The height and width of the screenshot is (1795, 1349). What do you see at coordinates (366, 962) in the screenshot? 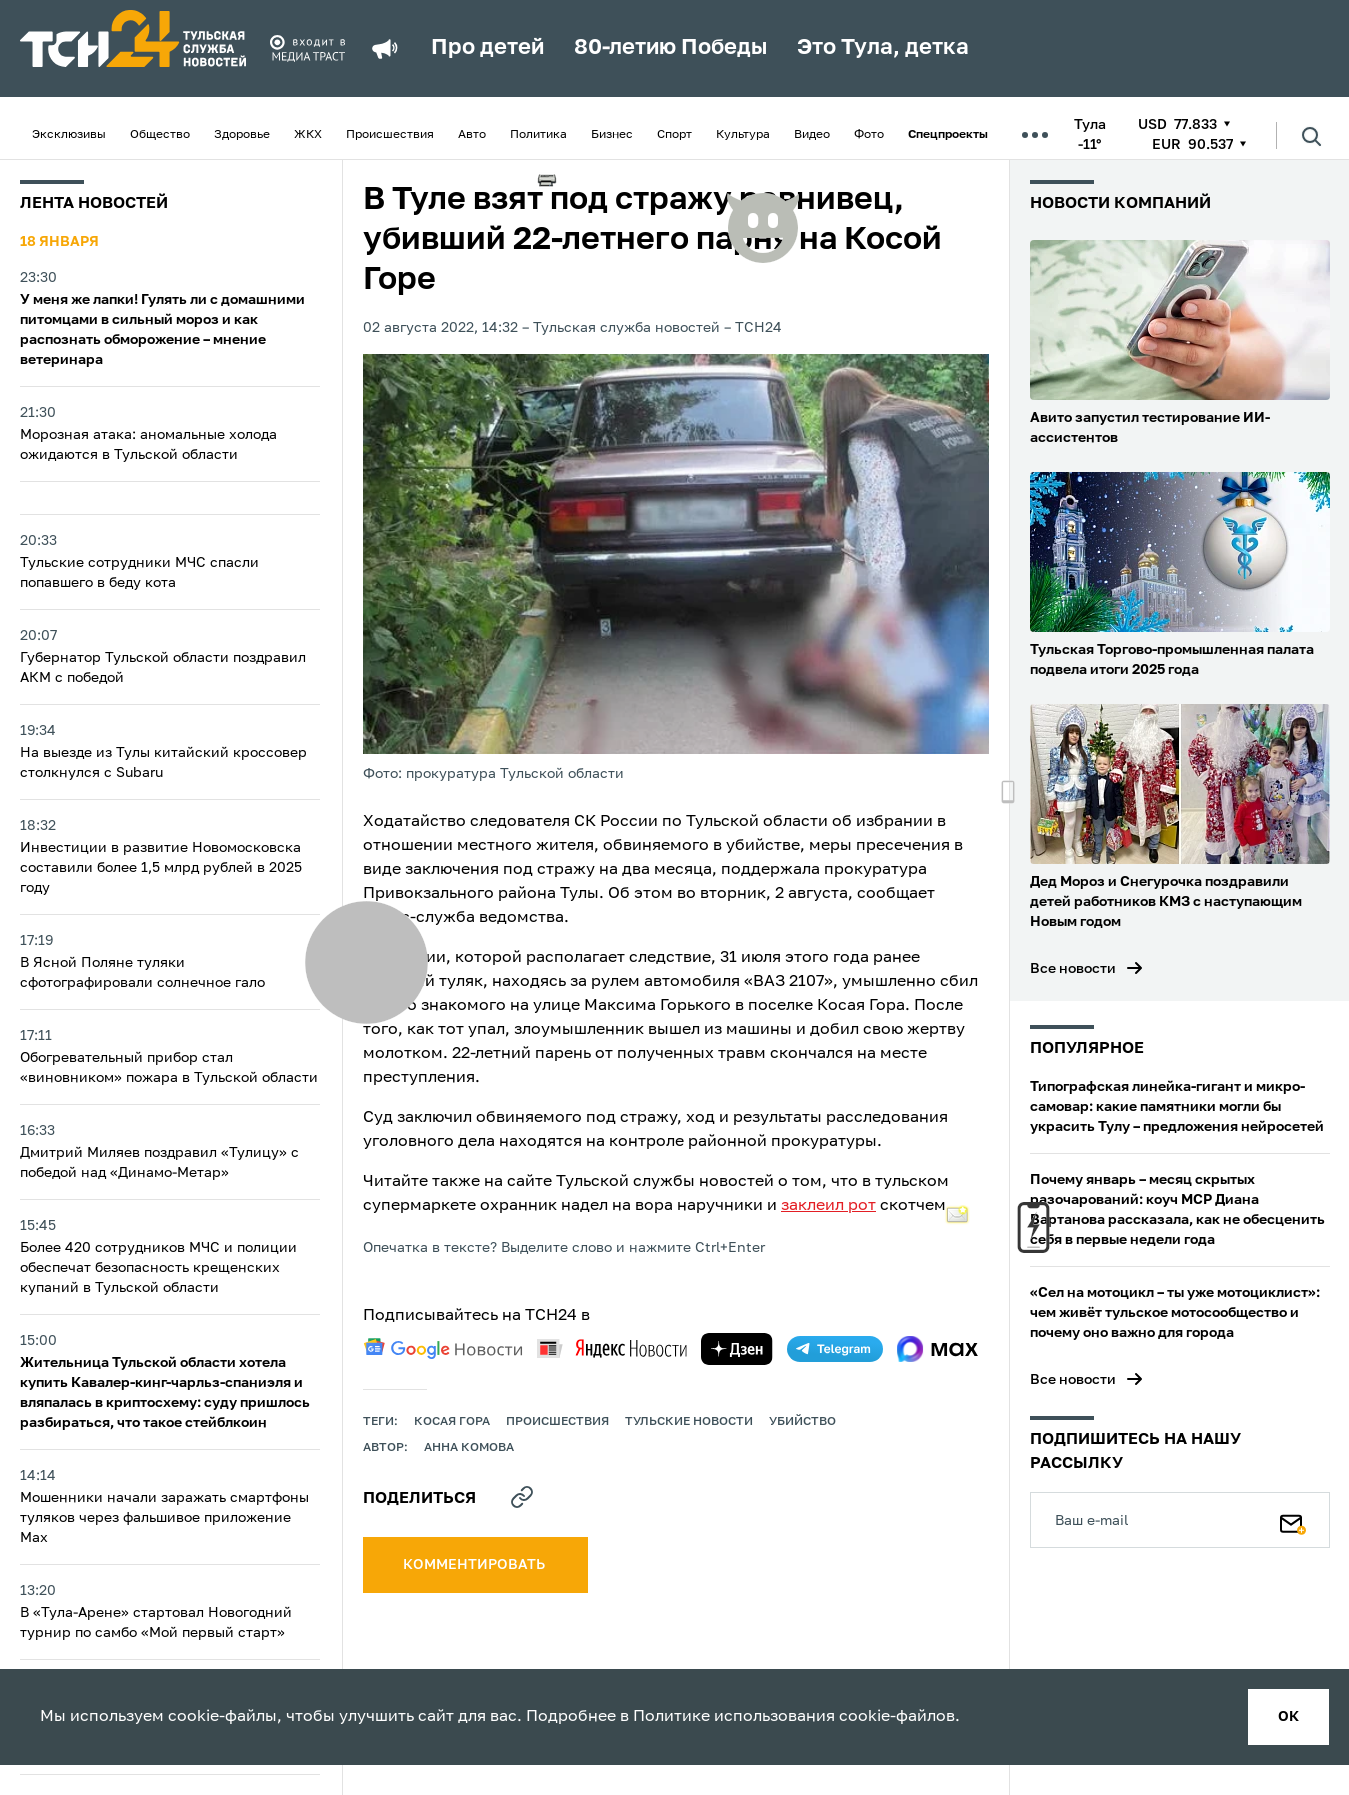
I see `start recording audio or video` at bounding box center [366, 962].